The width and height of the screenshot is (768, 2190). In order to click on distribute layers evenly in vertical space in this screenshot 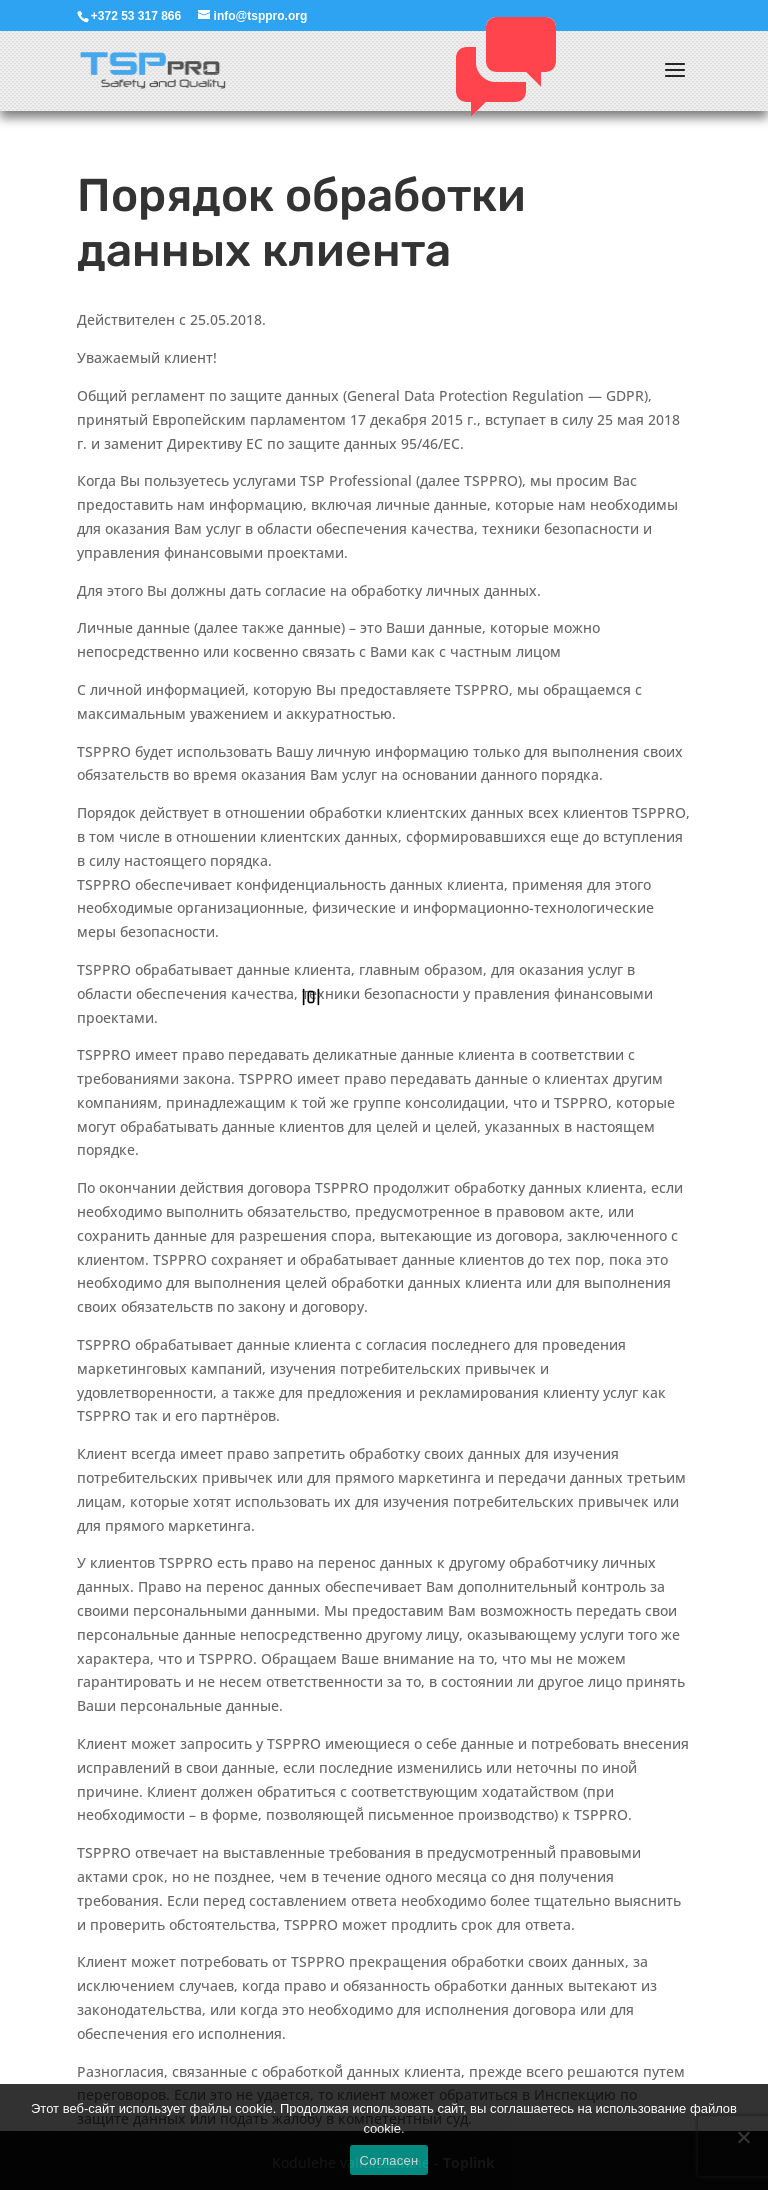, I will do `click(311, 997)`.